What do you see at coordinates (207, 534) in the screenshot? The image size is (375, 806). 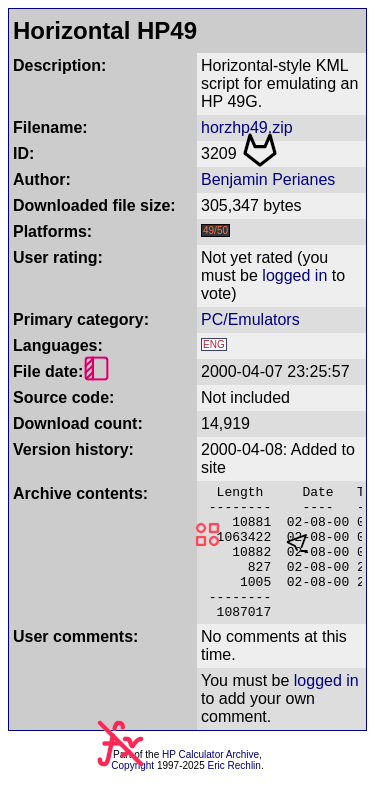 I see `browse categories or sections` at bounding box center [207, 534].